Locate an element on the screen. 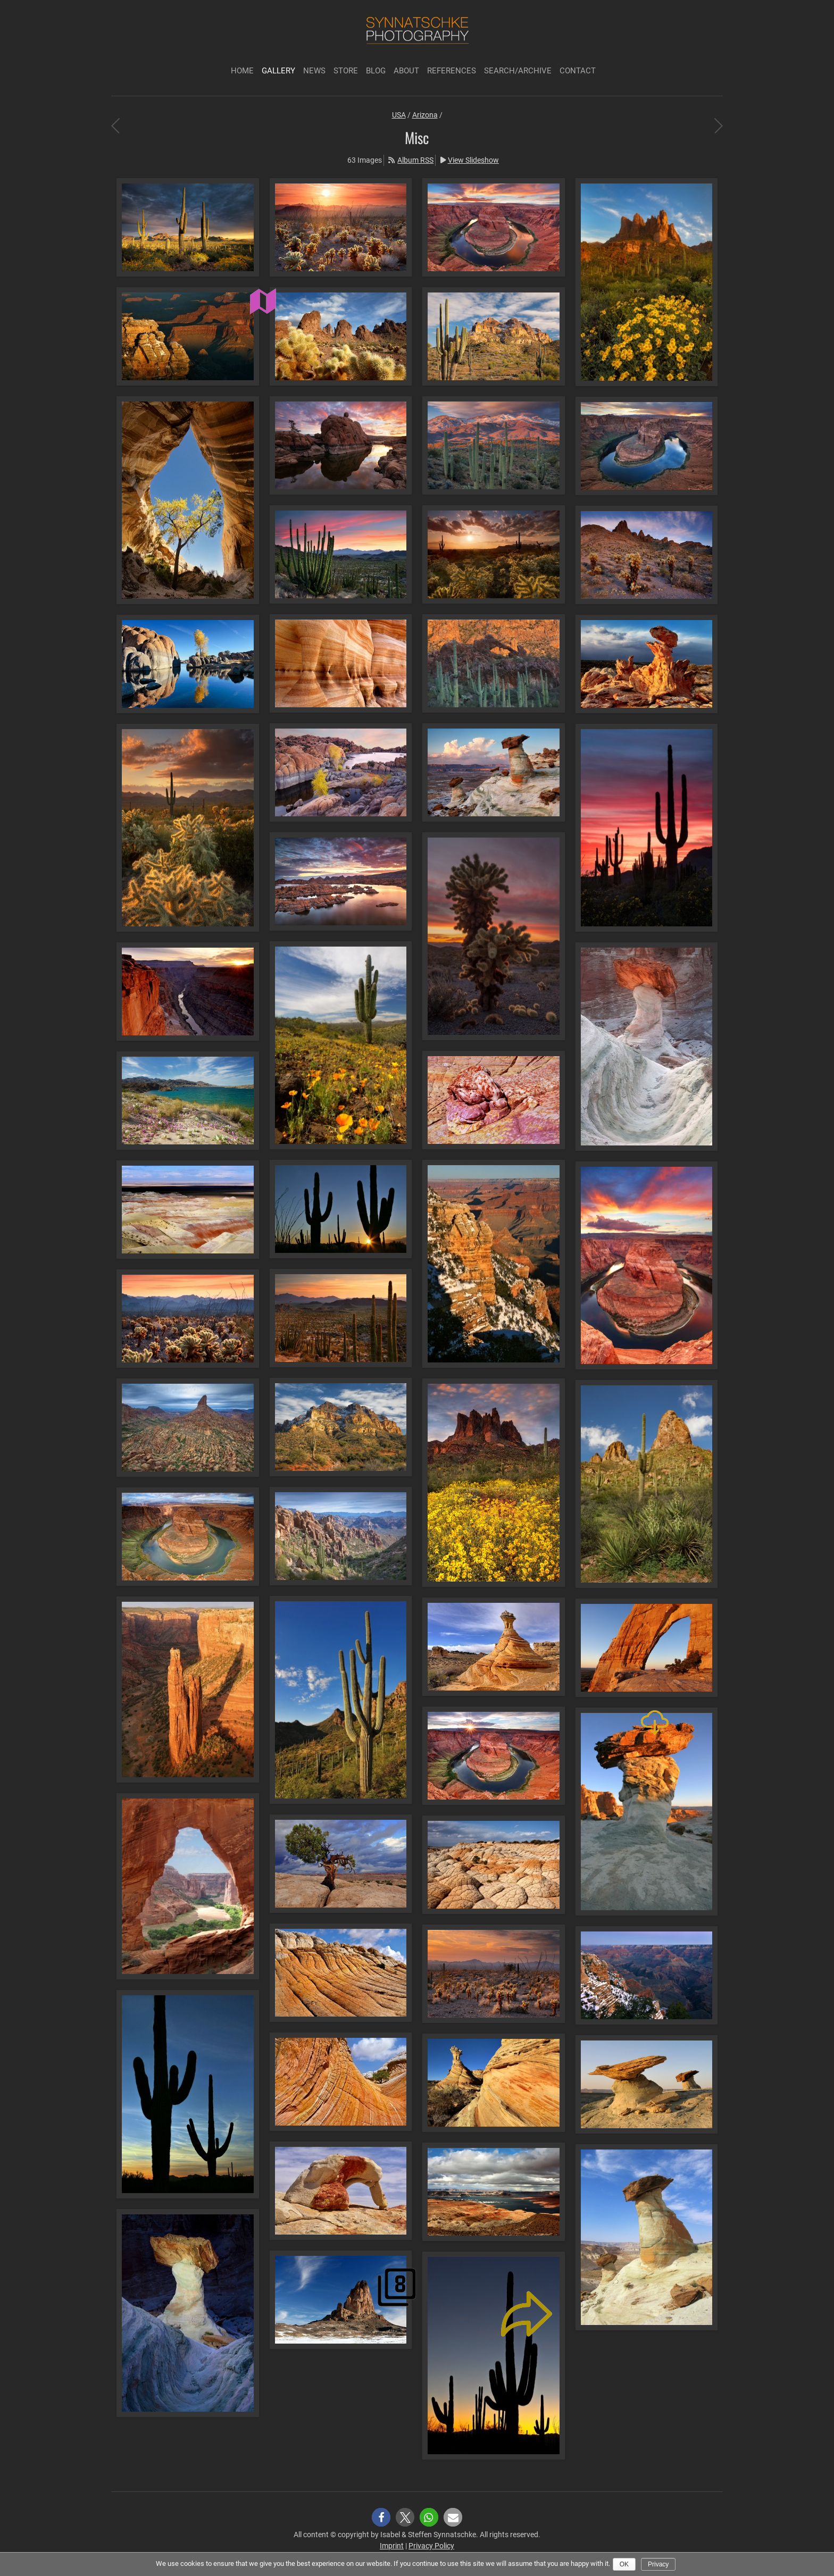 The image size is (834, 2576). open the map view is located at coordinates (263, 301).